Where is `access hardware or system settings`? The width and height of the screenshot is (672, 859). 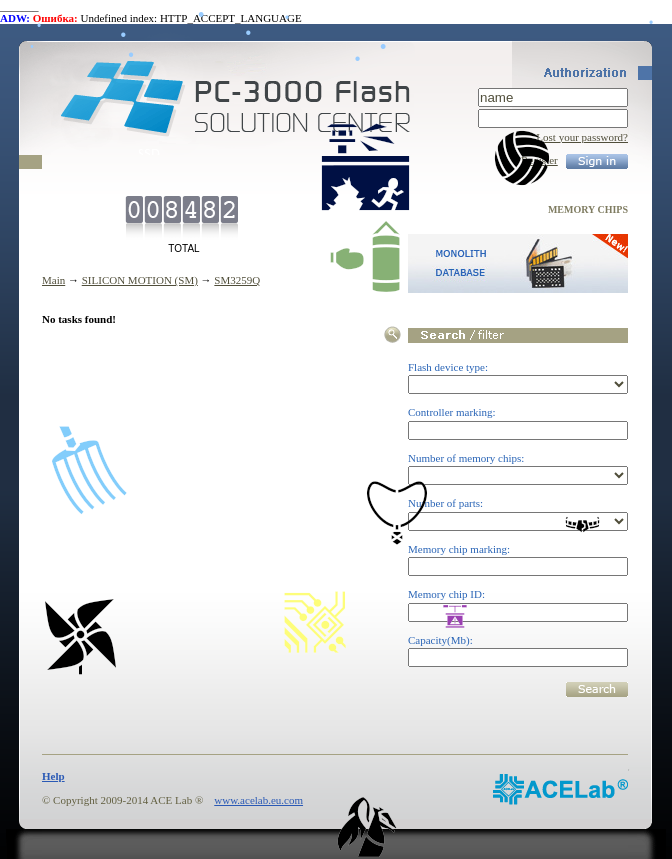 access hardware or system settings is located at coordinates (315, 622).